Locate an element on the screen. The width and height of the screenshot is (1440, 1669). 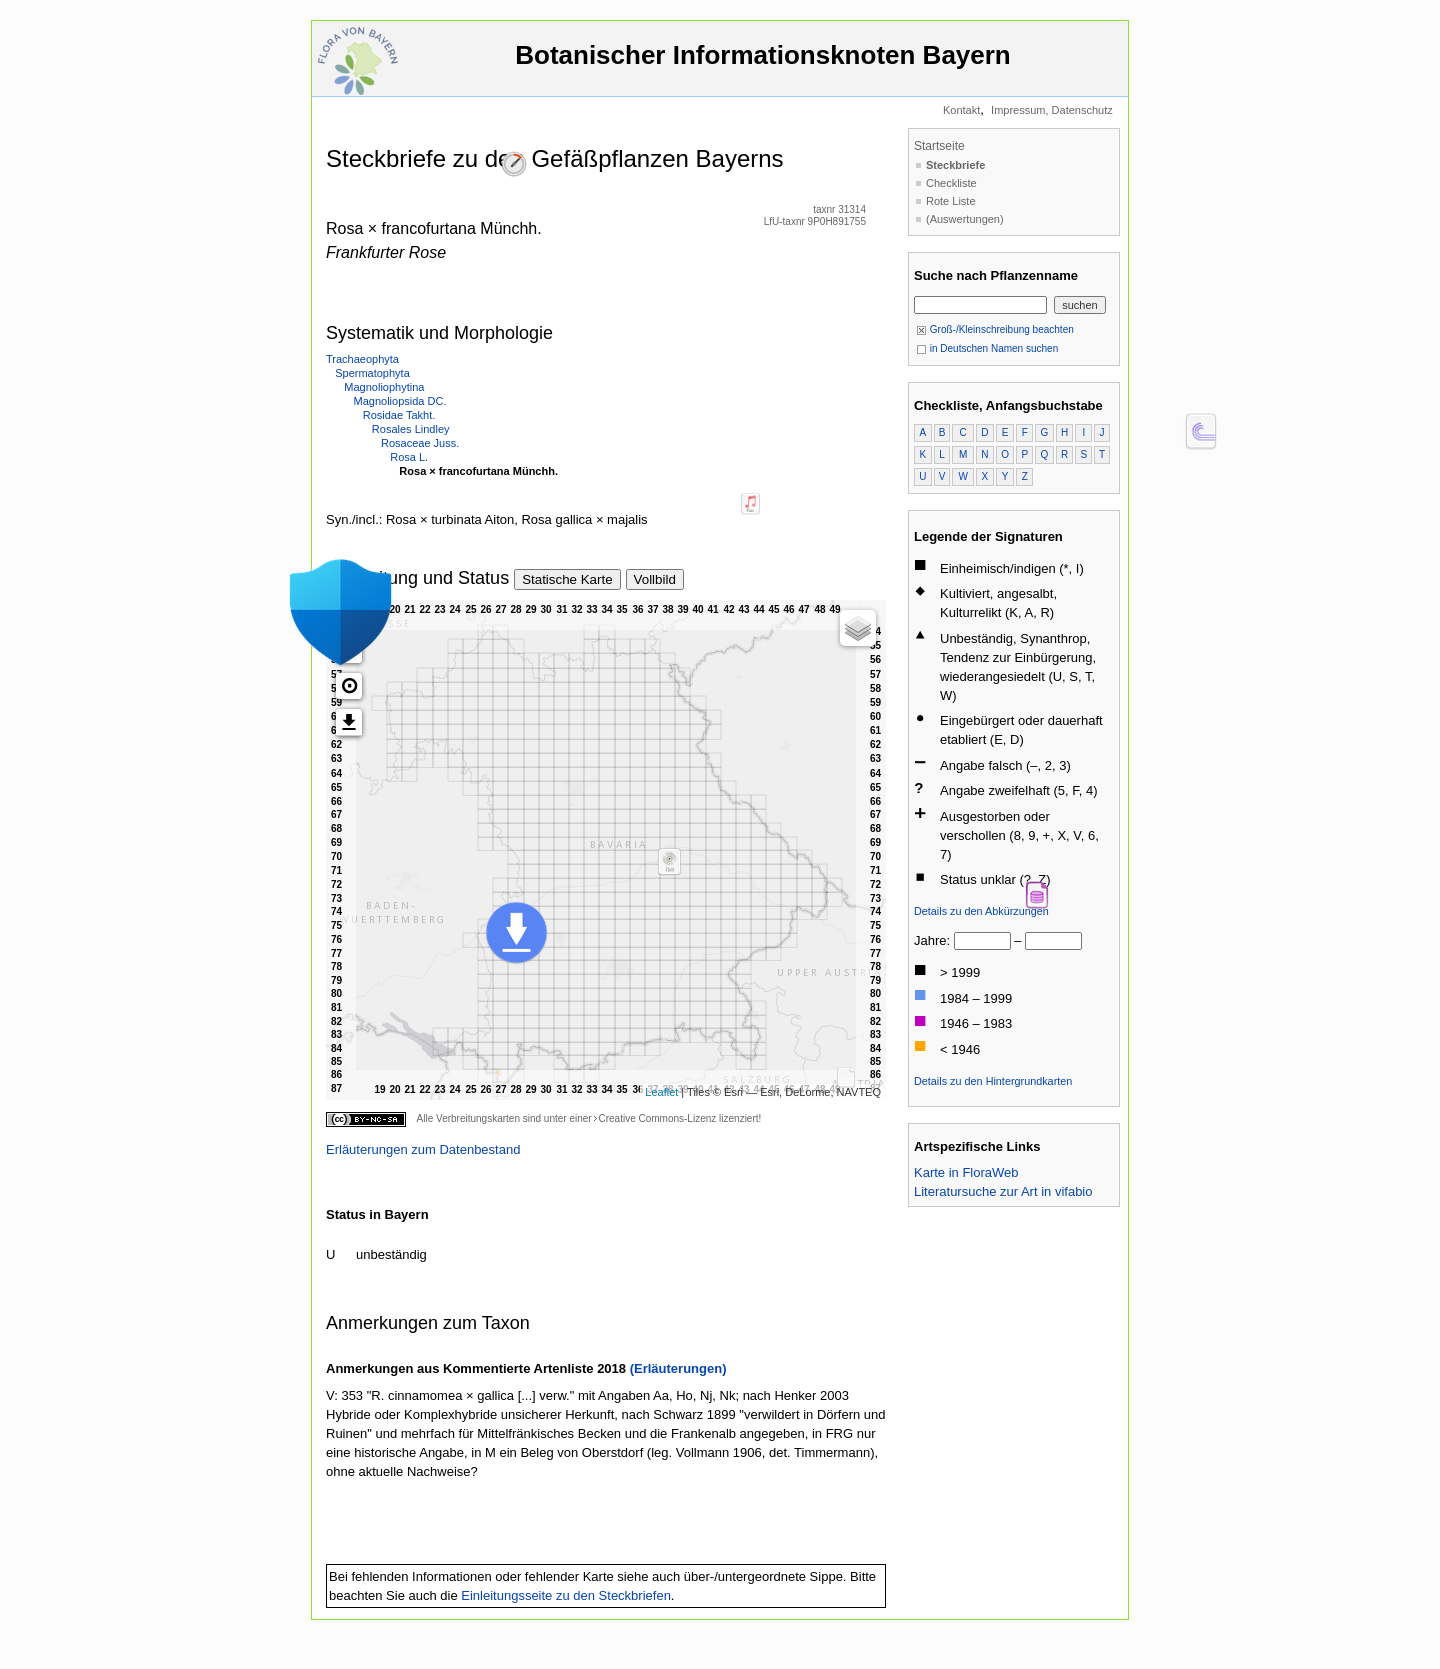
launch sysprof system profiler is located at coordinates (514, 164).